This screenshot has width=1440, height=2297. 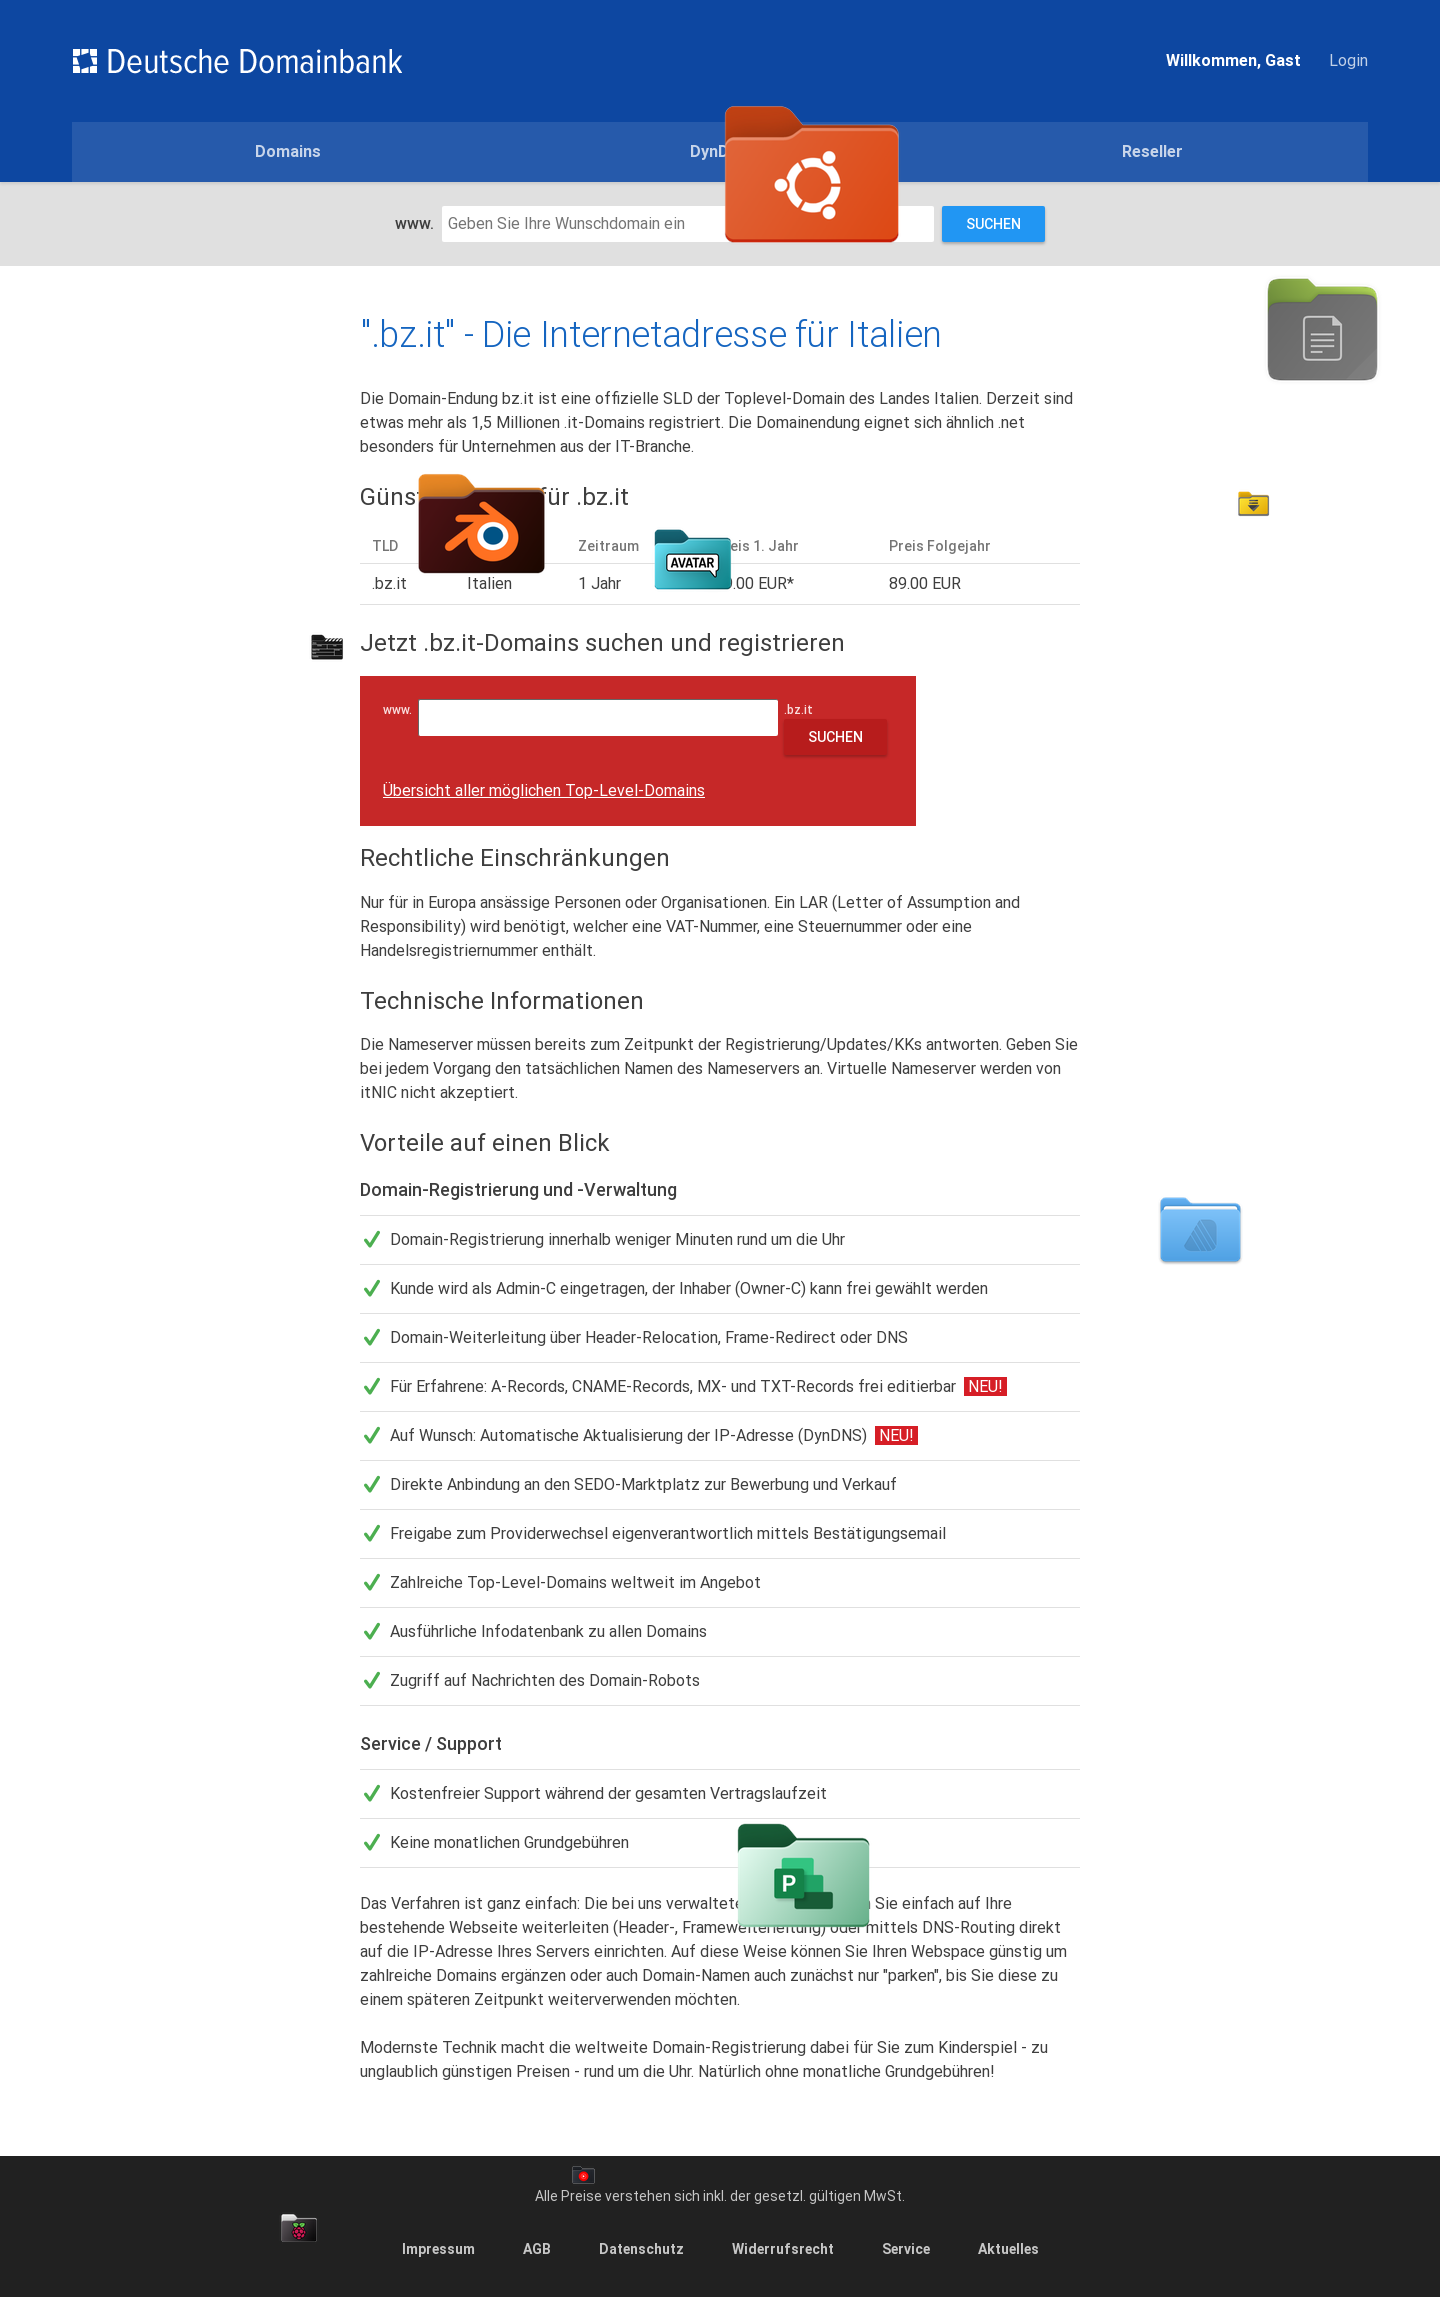 I want to click on open youtube music downloads folder, so click(x=583, y=2175).